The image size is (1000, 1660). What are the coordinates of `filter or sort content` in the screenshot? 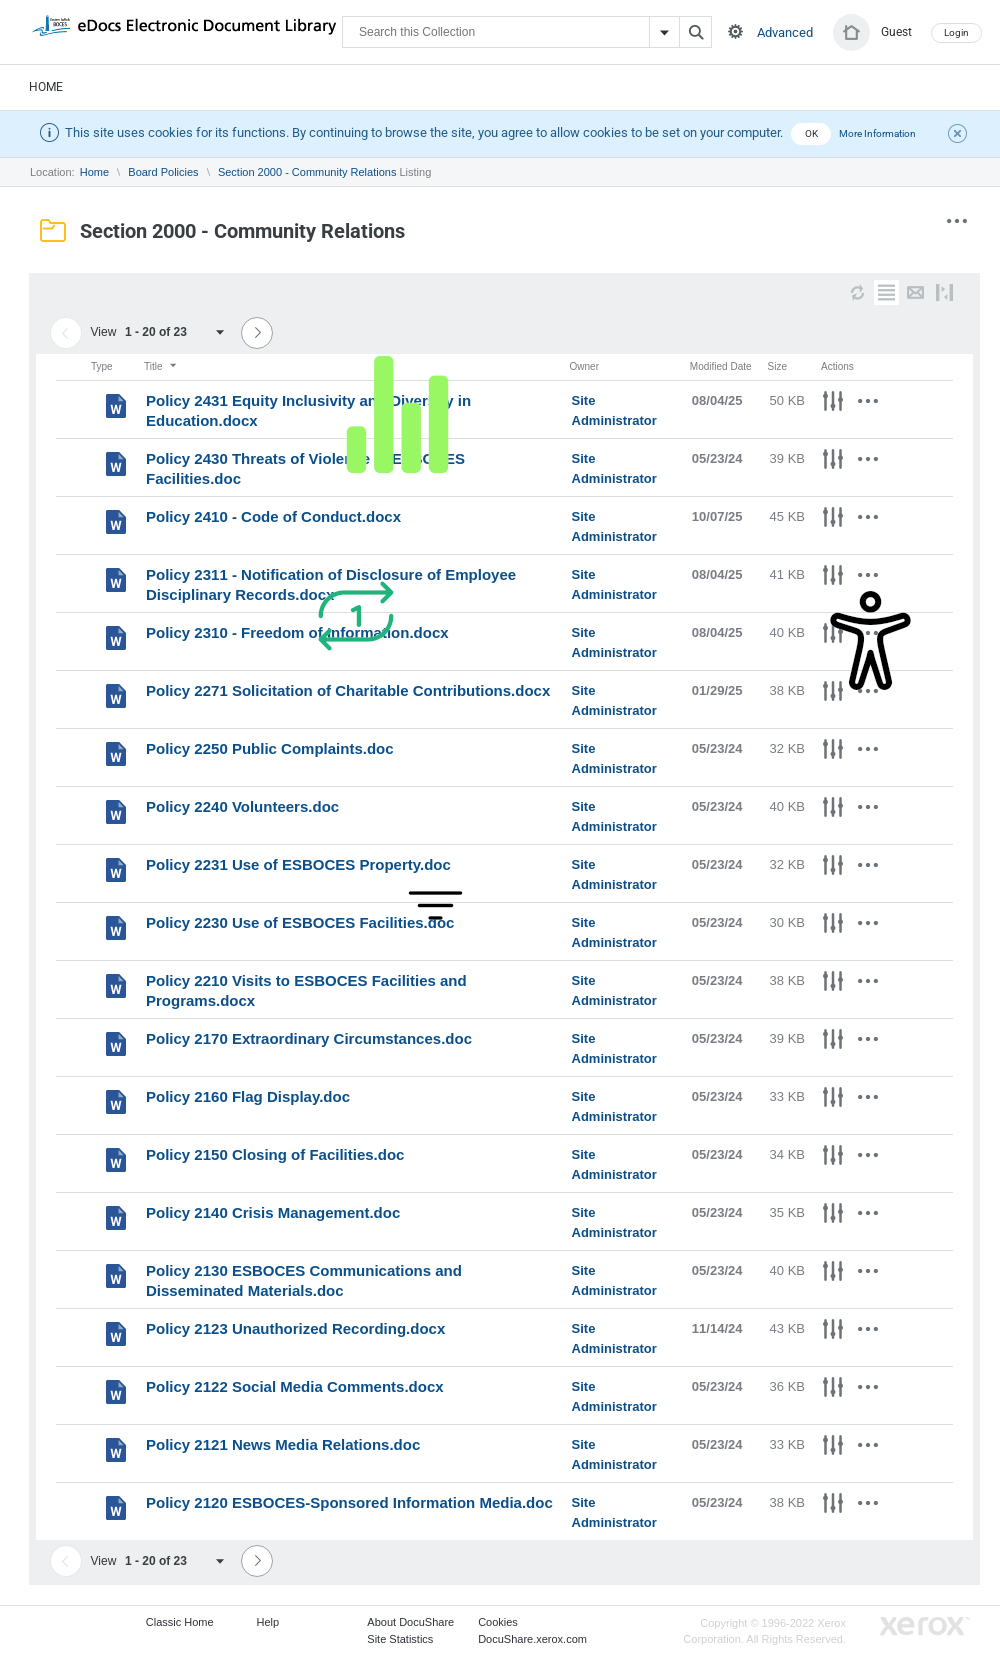 It's located at (435, 905).